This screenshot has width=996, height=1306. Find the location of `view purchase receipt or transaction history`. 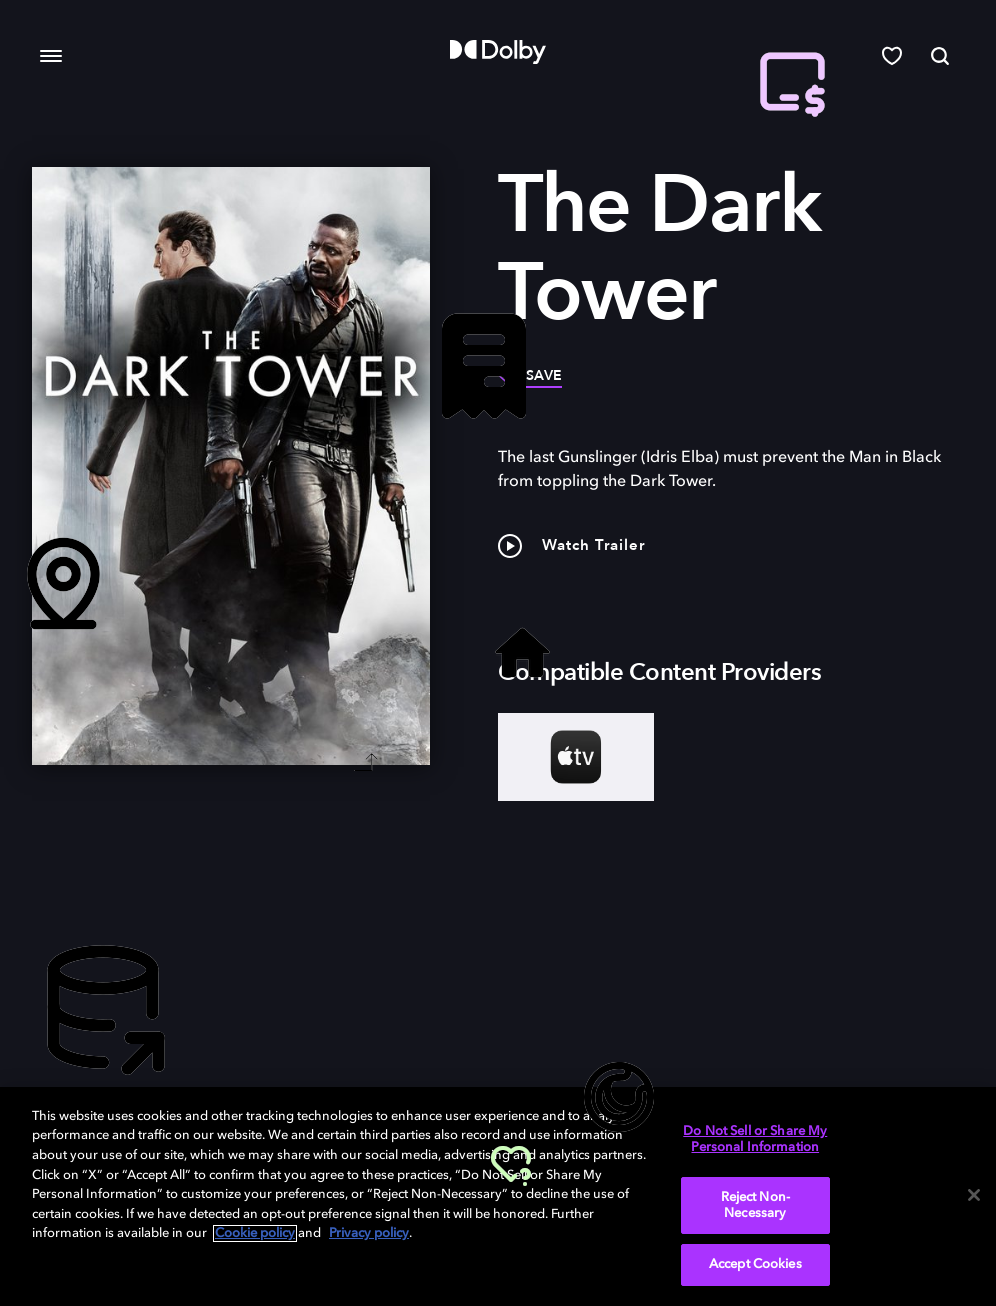

view purchase receipt or transaction history is located at coordinates (484, 366).